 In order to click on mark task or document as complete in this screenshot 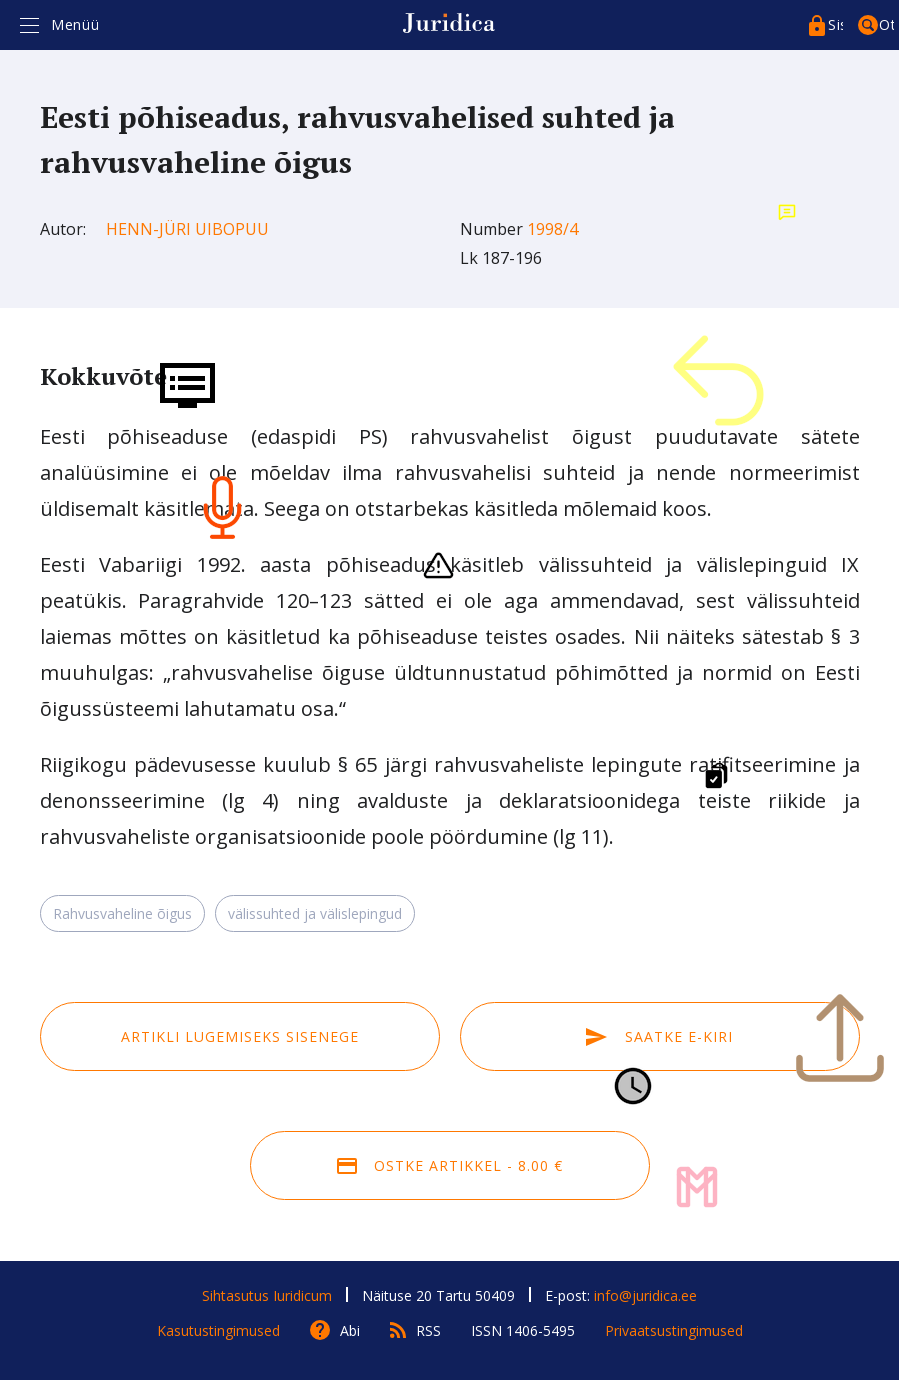, I will do `click(716, 775)`.